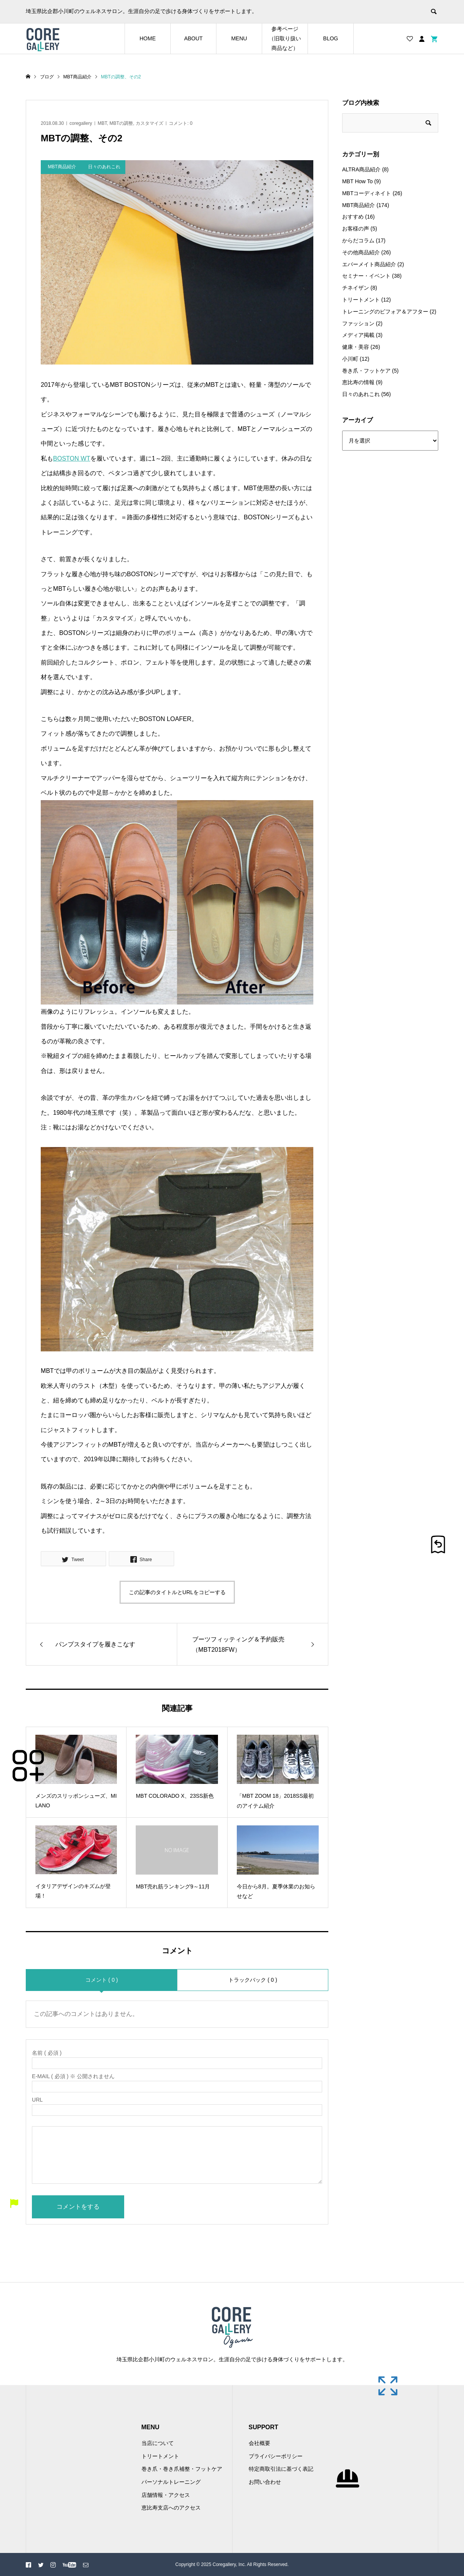 This screenshot has width=464, height=2576. Describe the element at coordinates (28, 1765) in the screenshot. I see `add a new widget or module` at that location.